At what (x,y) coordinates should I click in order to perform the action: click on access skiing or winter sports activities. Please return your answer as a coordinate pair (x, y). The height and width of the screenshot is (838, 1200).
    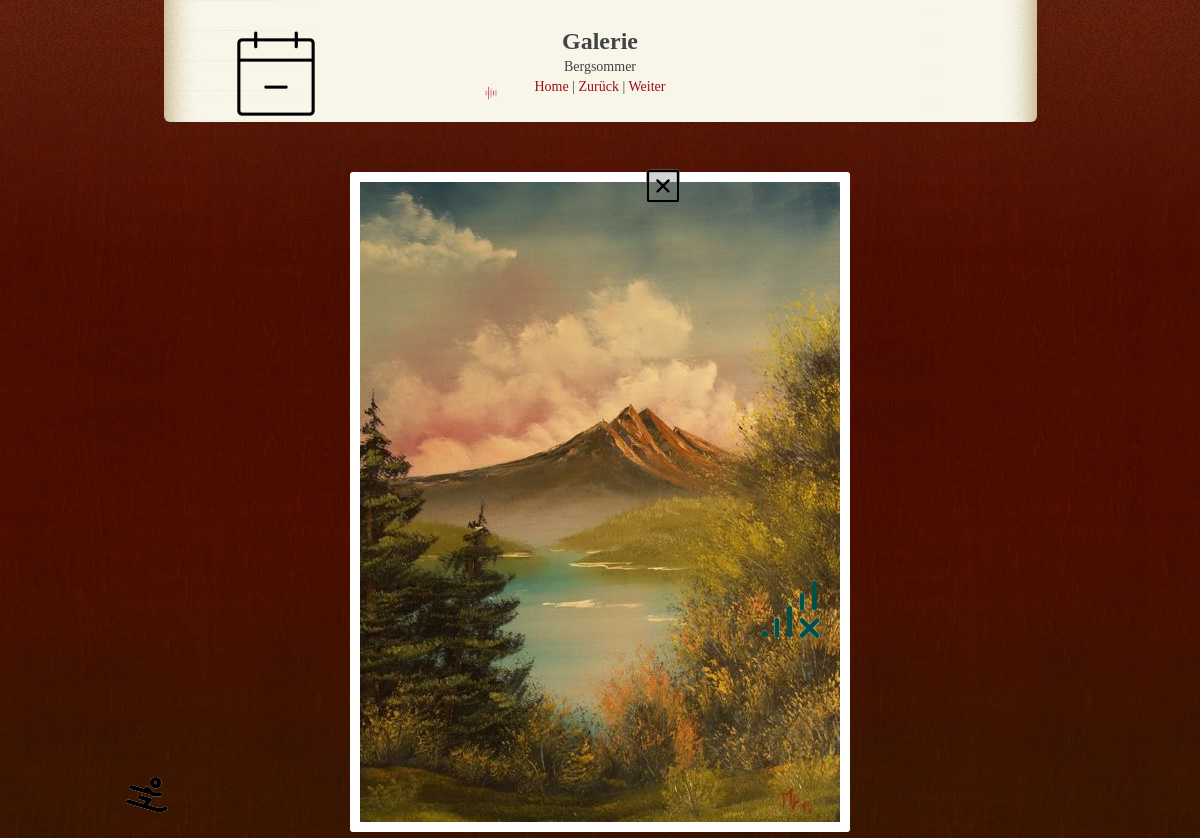
    Looking at the image, I should click on (147, 795).